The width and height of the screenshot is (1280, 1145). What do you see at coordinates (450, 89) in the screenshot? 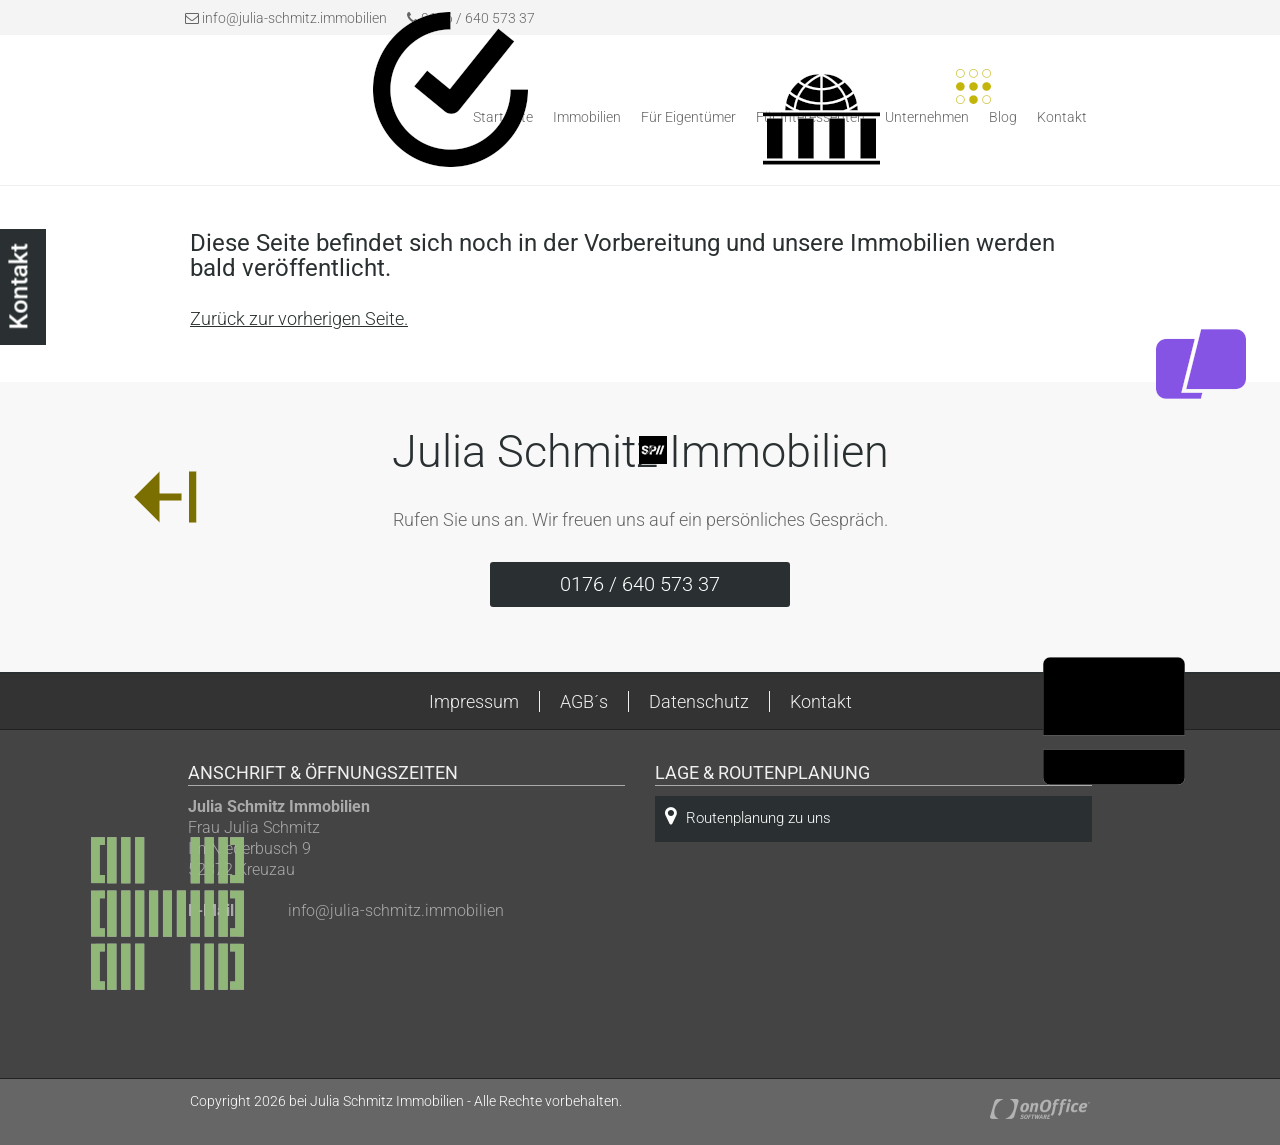
I see `open the TickTick task management app` at bounding box center [450, 89].